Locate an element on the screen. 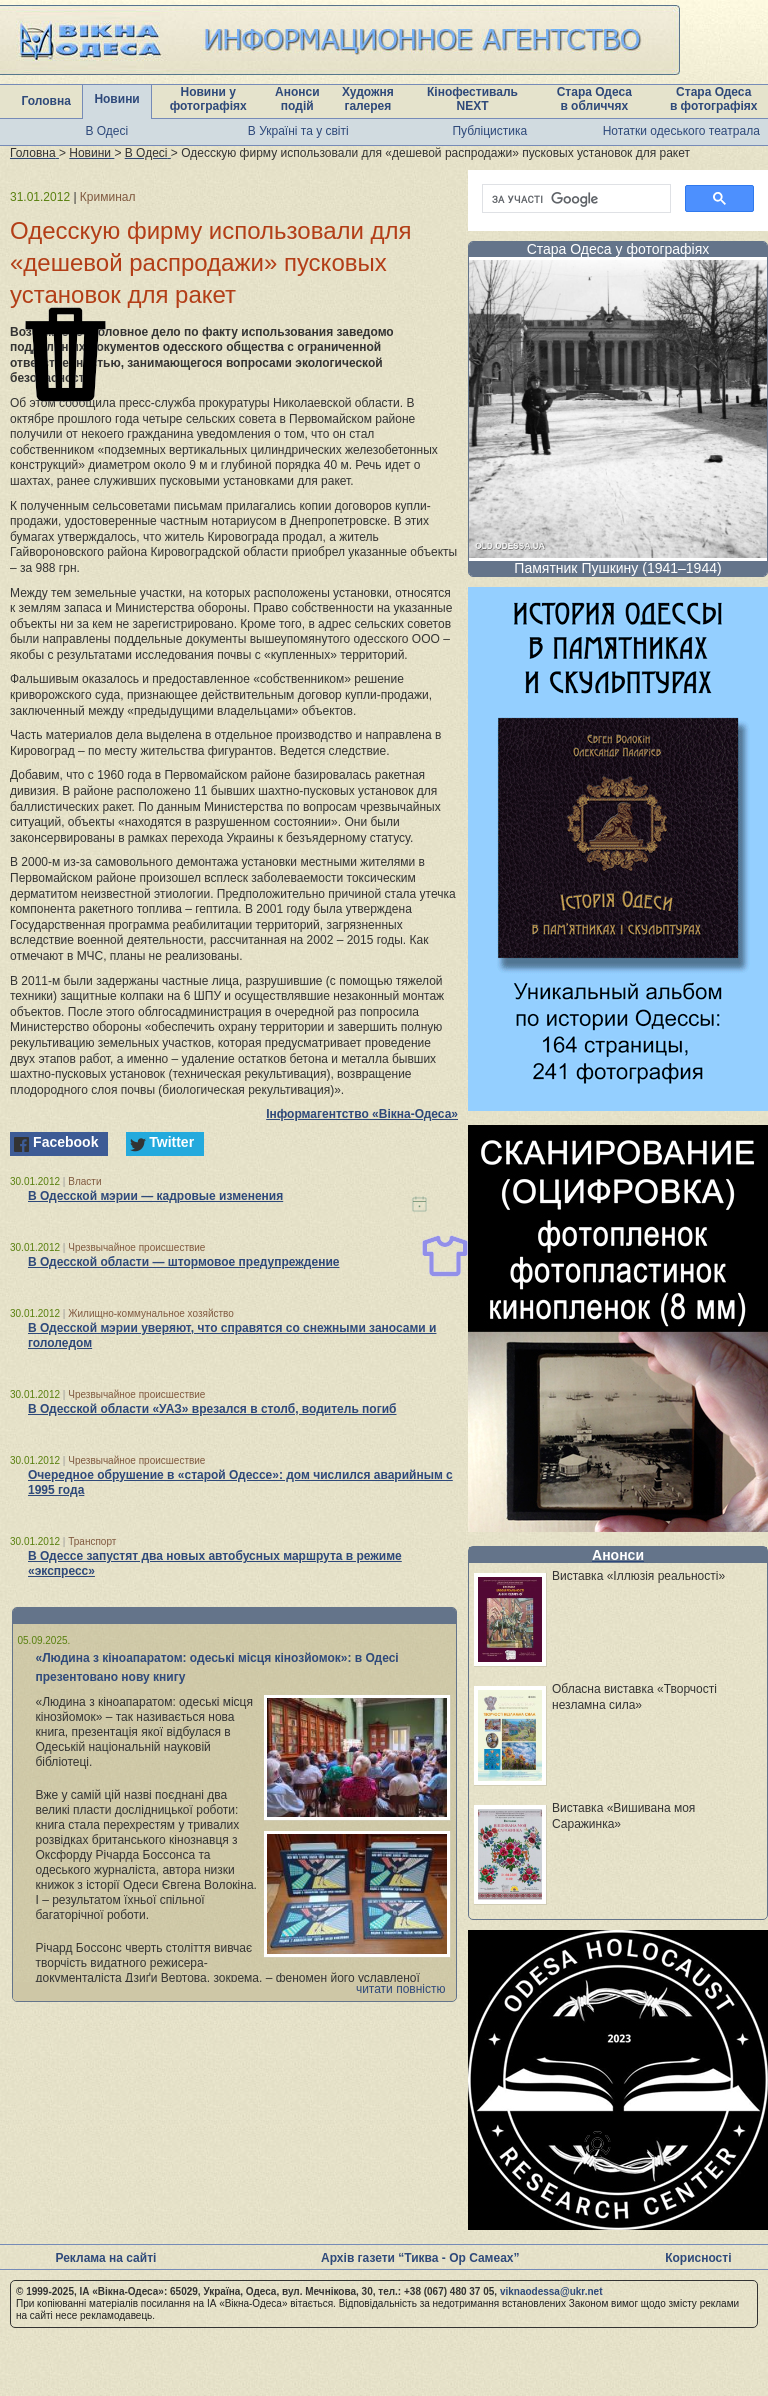 Image resolution: width=768 pixels, height=2396 pixels. delete this item is located at coordinates (65, 354).